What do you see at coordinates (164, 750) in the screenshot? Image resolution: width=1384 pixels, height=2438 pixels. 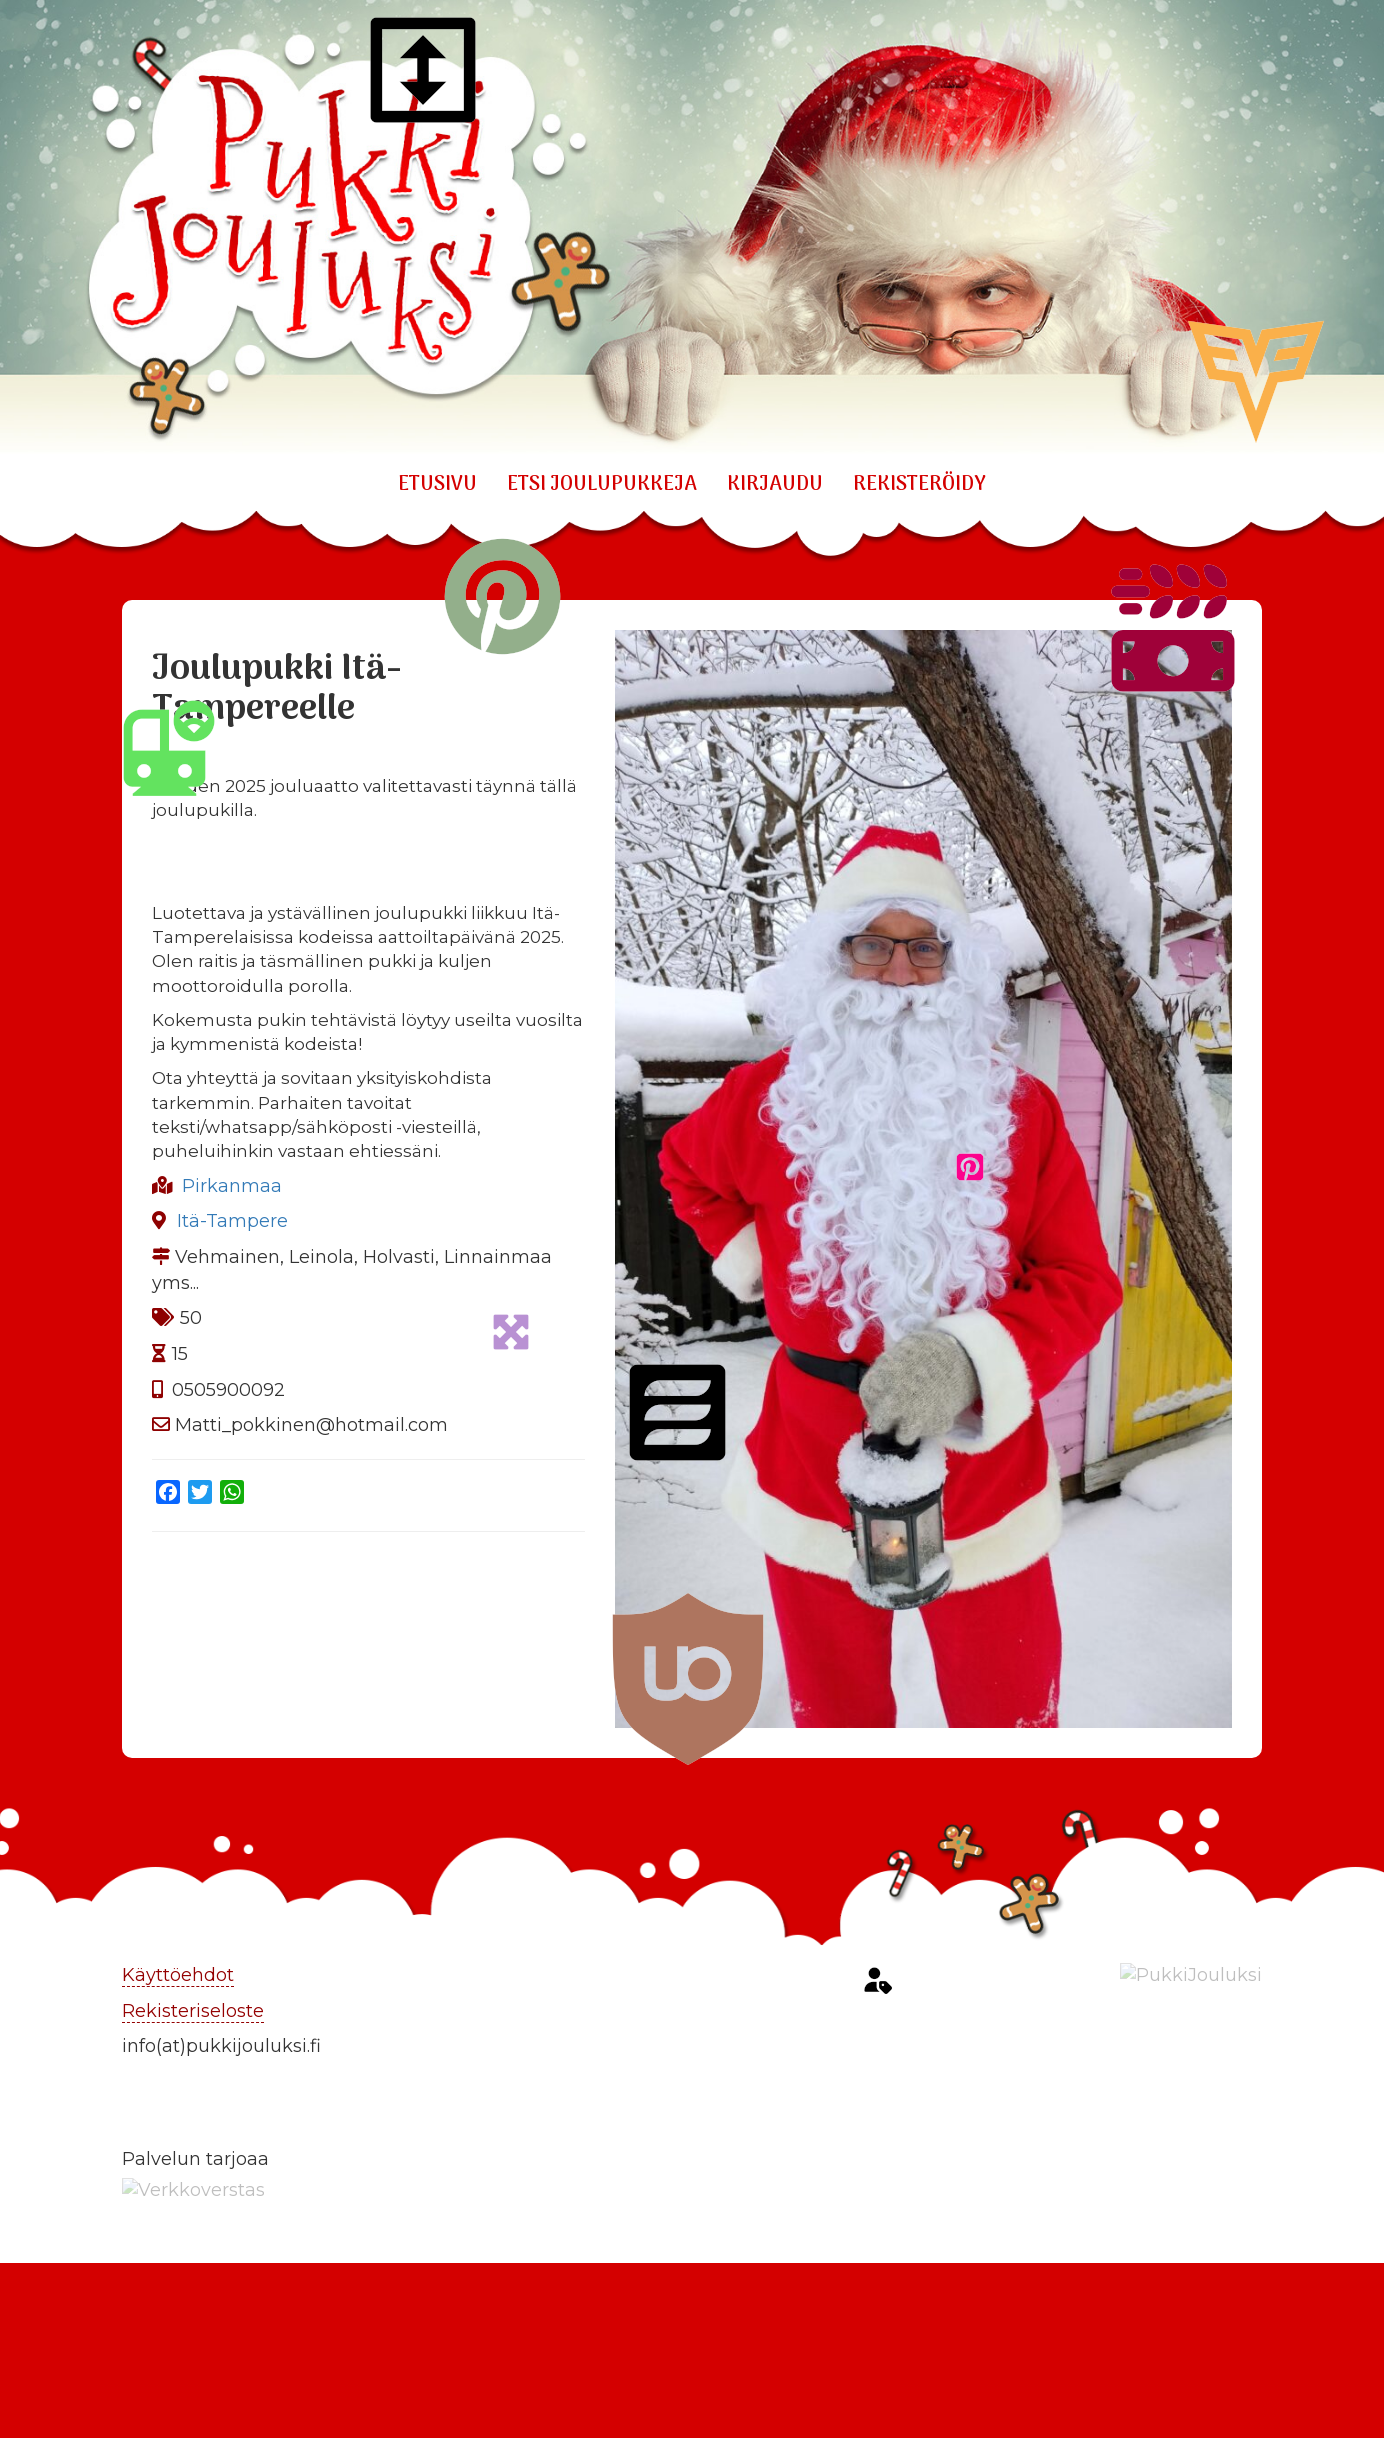 I see `indicates wifi availability on subway or transit` at bounding box center [164, 750].